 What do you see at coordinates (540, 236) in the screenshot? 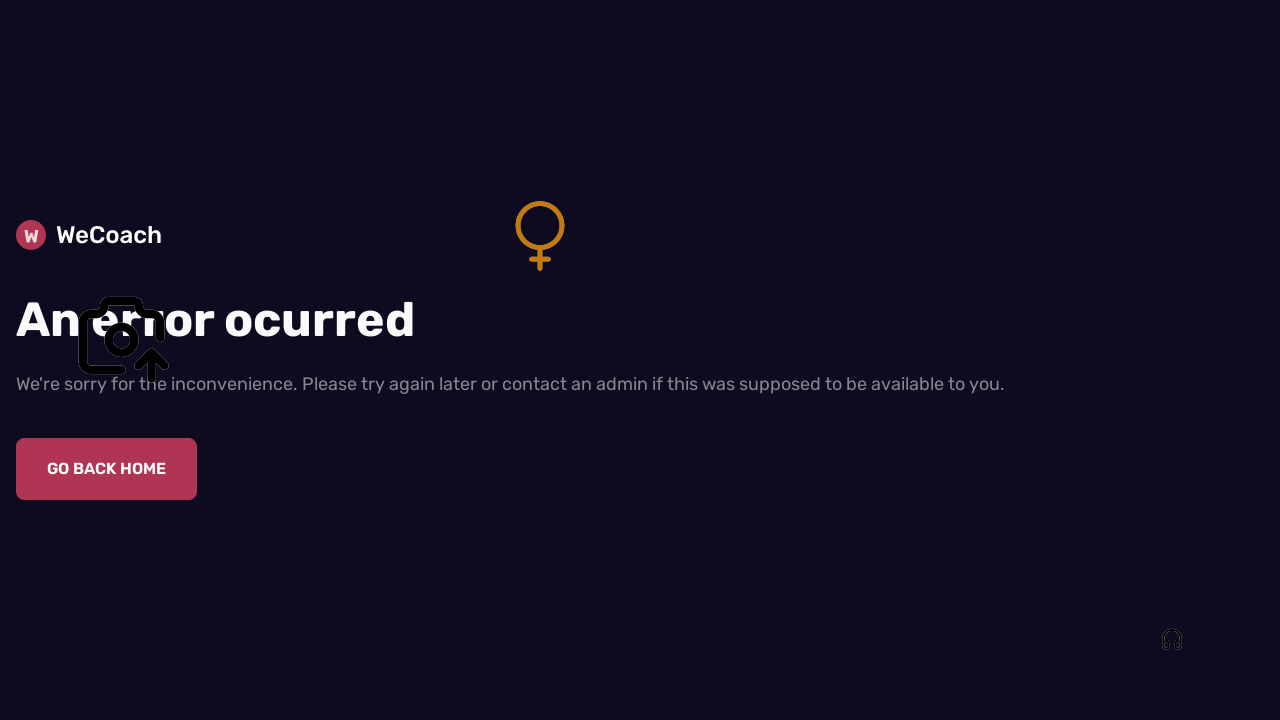
I see `select female gender option` at bounding box center [540, 236].